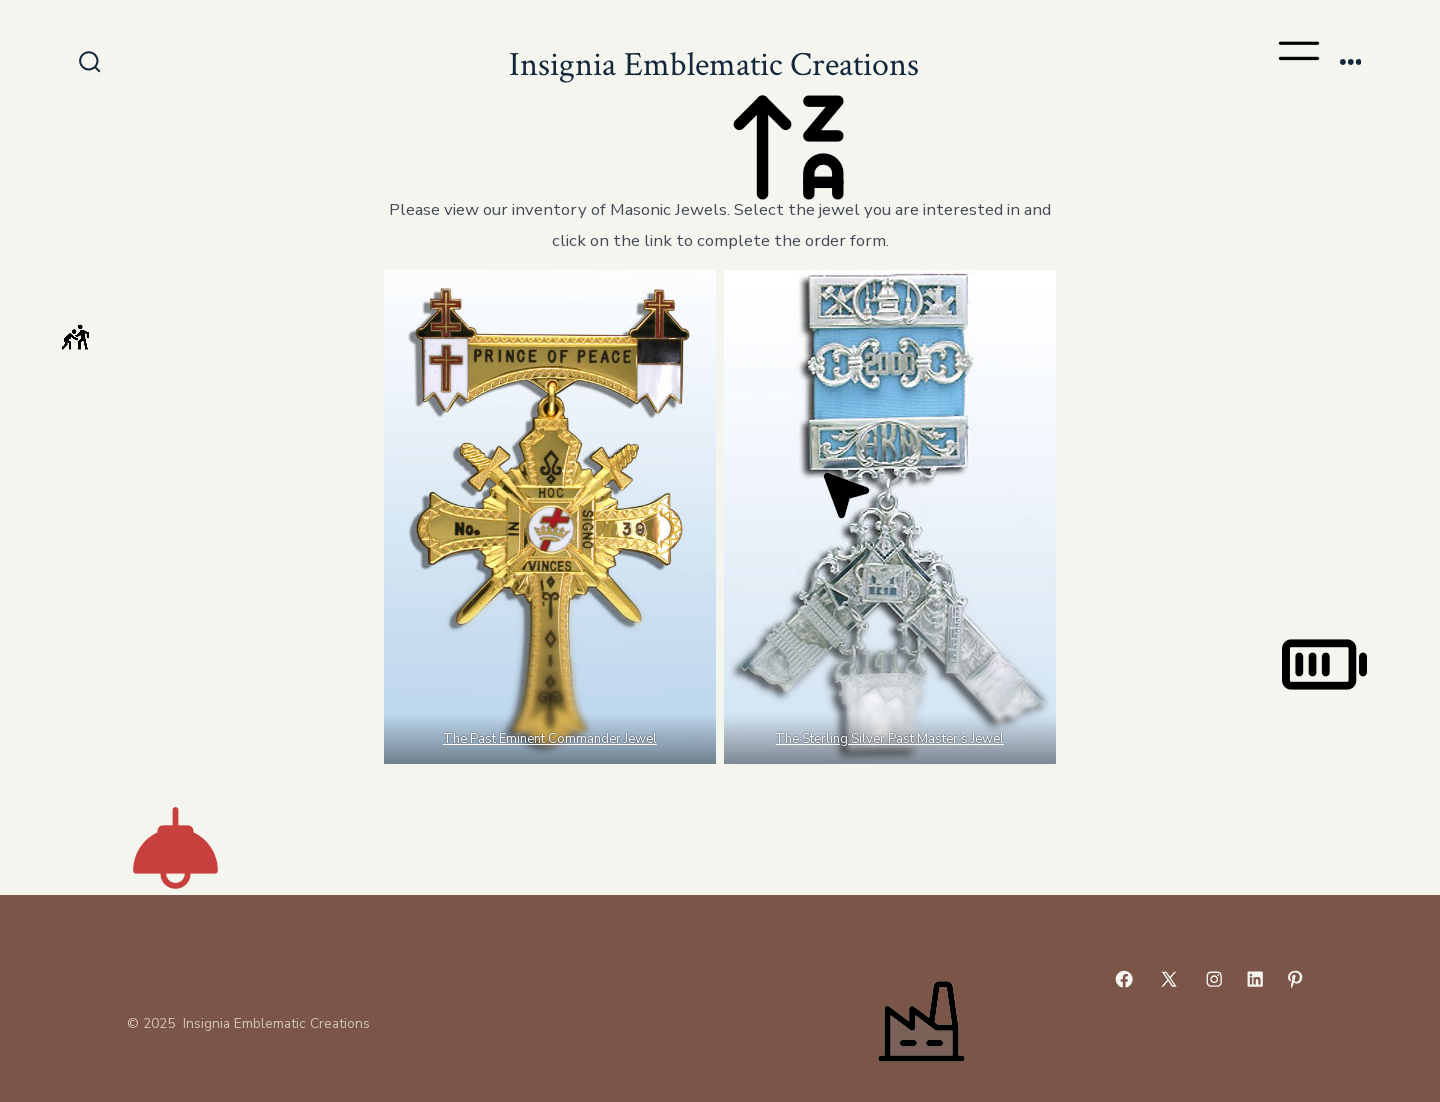  Describe the element at coordinates (921, 1024) in the screenshot. I see `access manufacturing or production settings` at that location.